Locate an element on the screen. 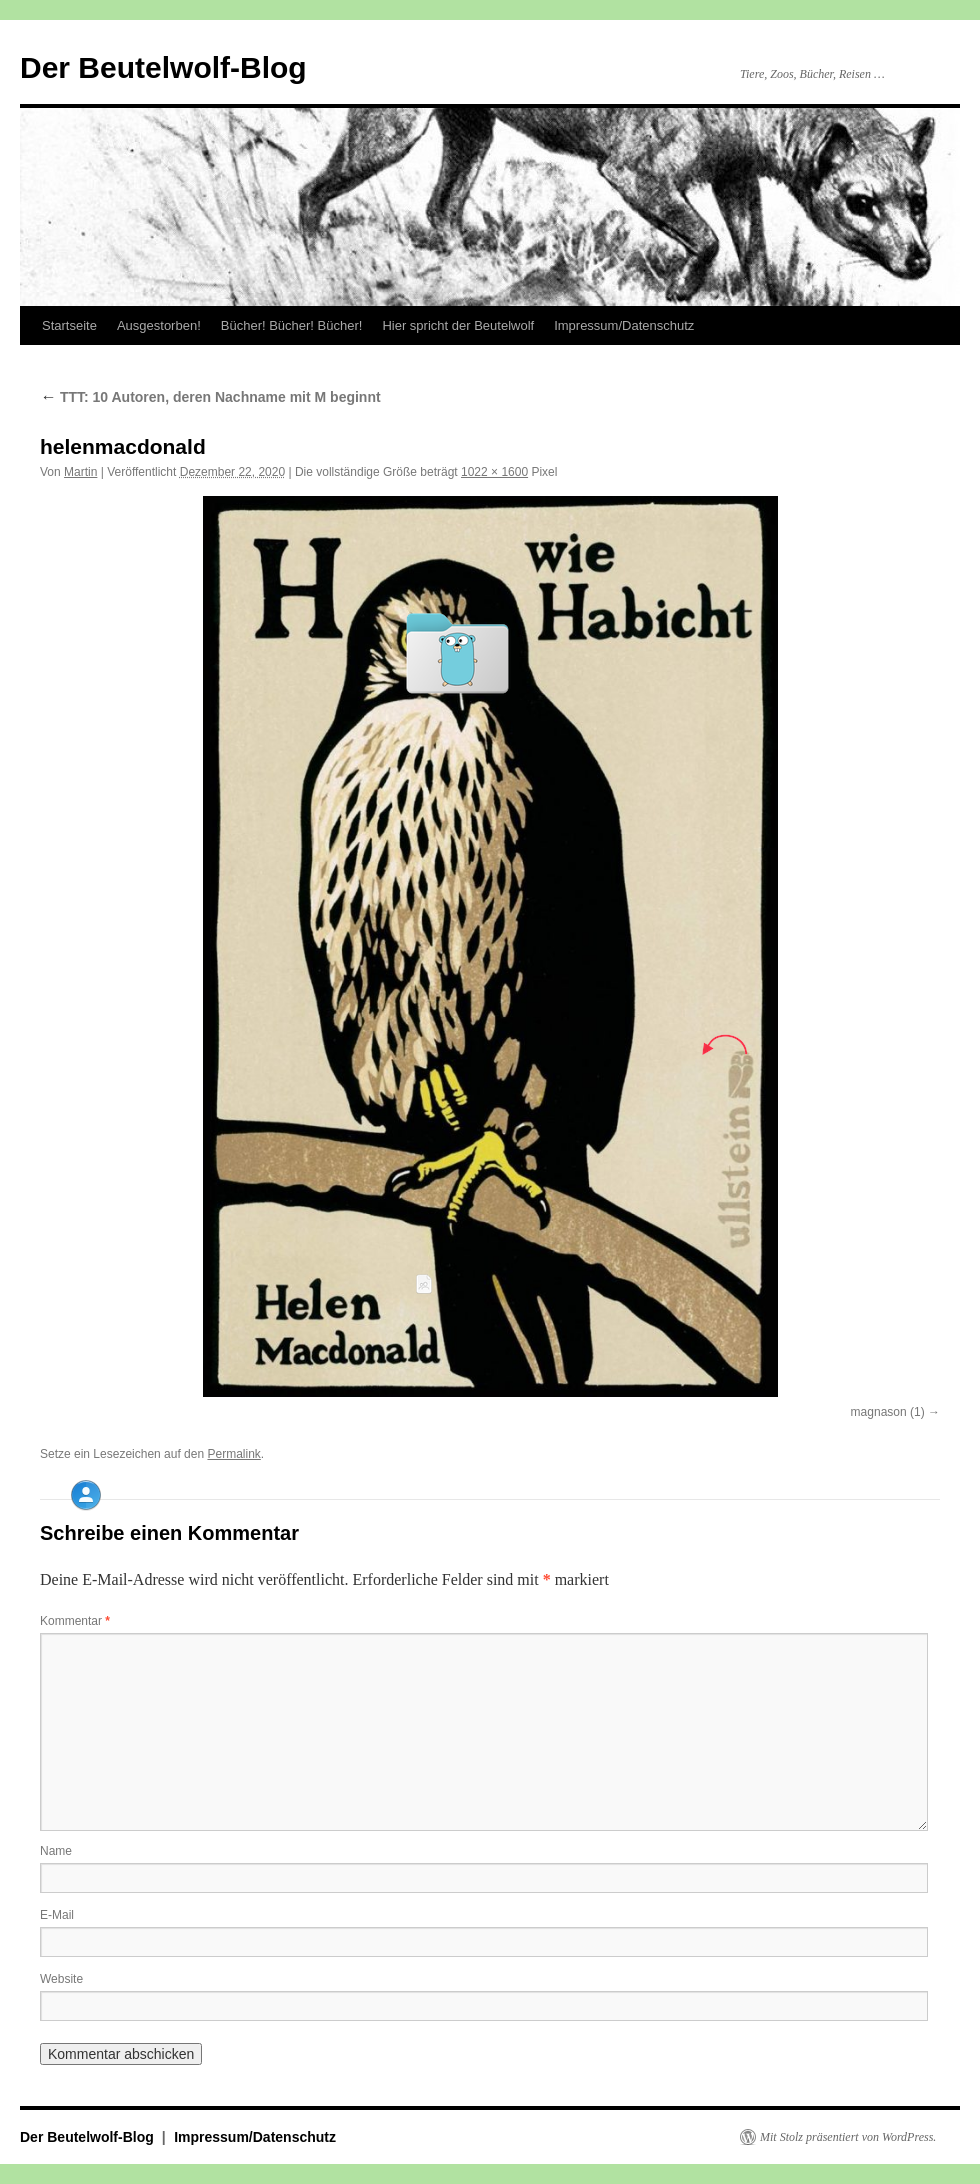  indicates an authors or contributors file is located at coordinates (424, 1284).